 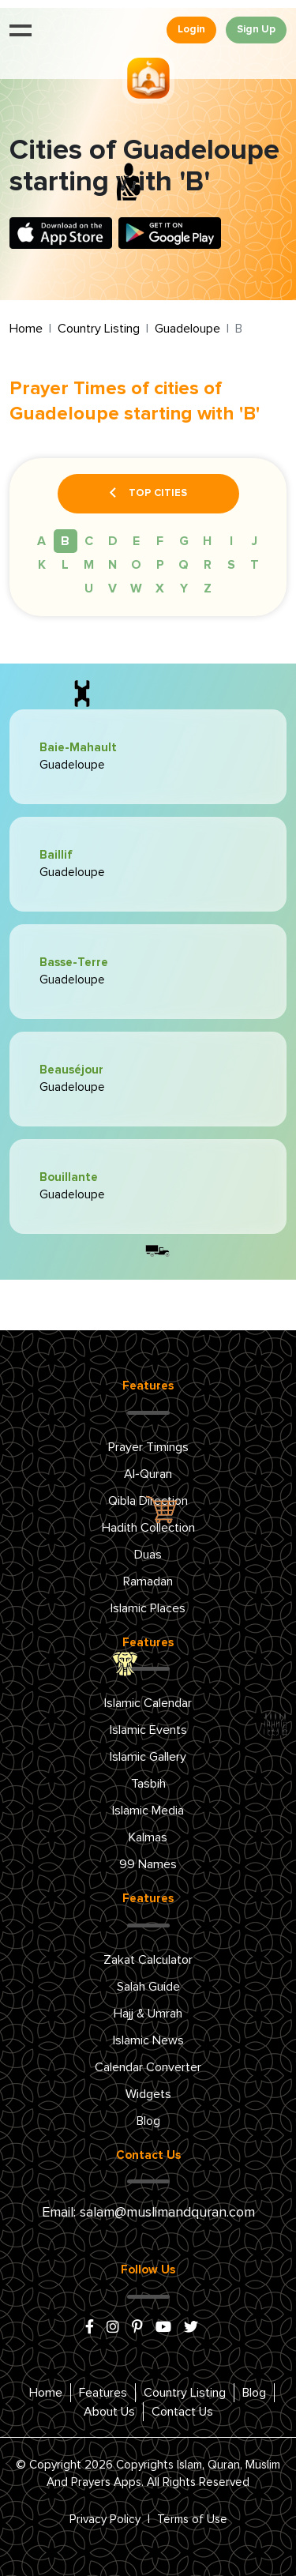 I want to click on access settings or configuration options, so click(x=82, y=694).